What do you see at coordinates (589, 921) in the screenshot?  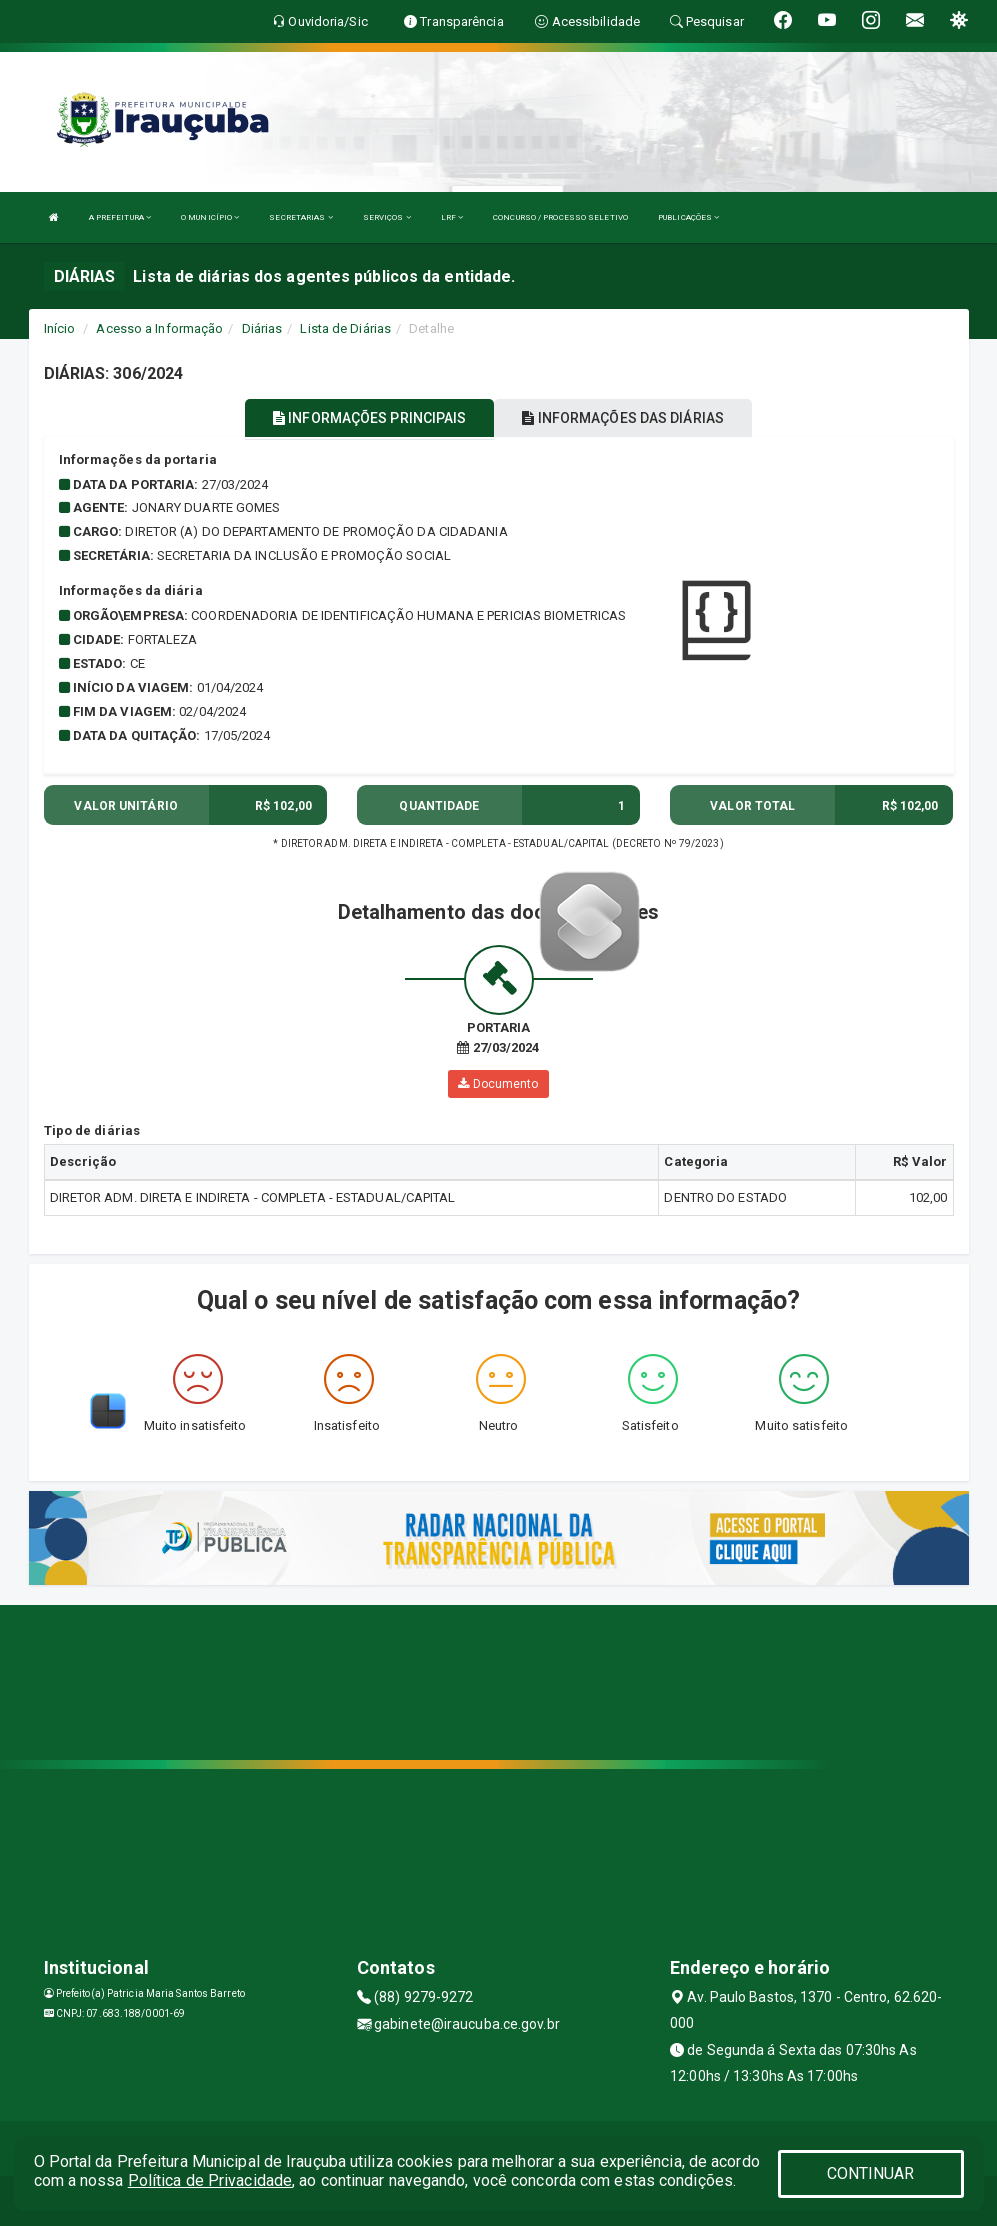 I see `open the shortcuts app` at bounding box center [589, 921].